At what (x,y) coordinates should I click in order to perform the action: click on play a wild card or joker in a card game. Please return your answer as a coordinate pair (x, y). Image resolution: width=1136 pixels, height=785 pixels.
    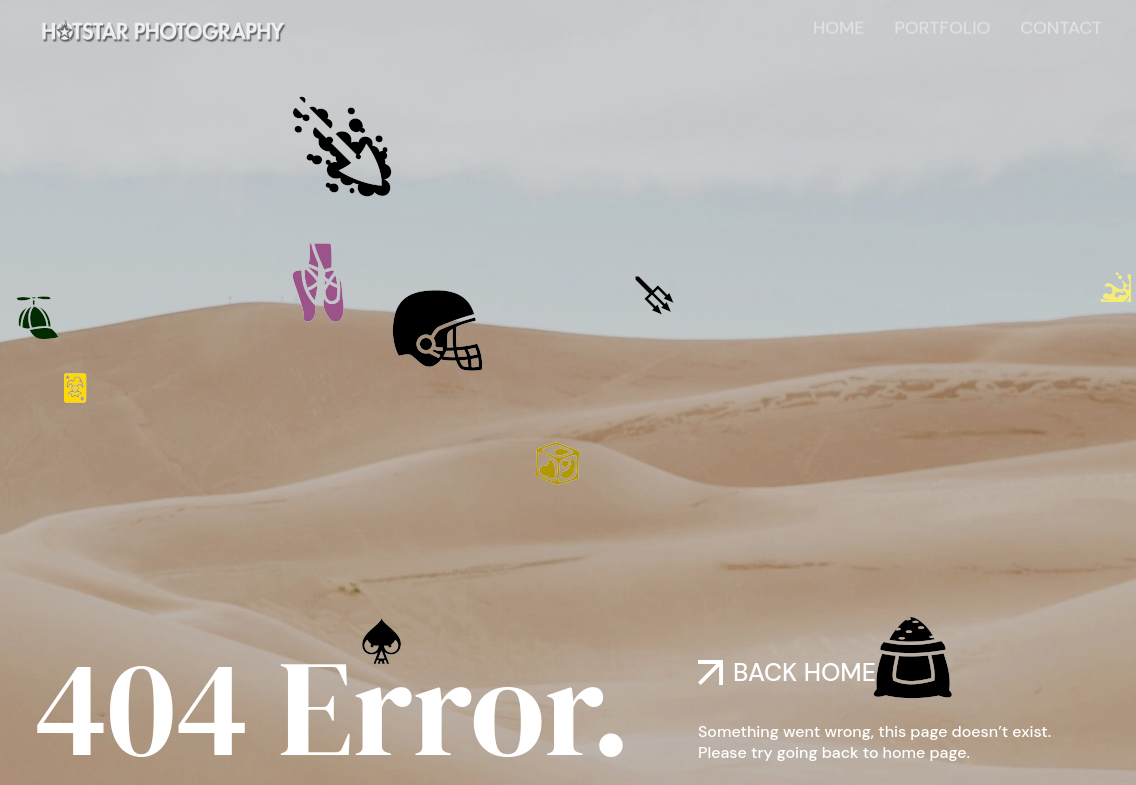
    Looking at the image, I should click on (75, 388).